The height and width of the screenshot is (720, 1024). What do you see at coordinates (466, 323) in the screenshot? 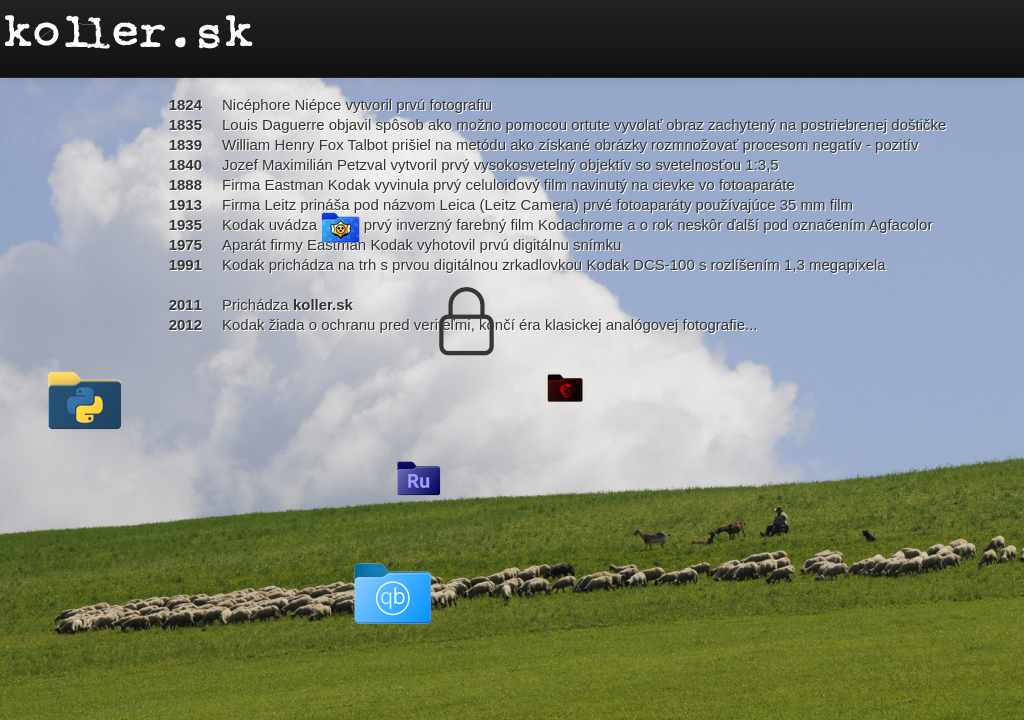
I see `access screen lock settings` at bounding box center [466, 323].